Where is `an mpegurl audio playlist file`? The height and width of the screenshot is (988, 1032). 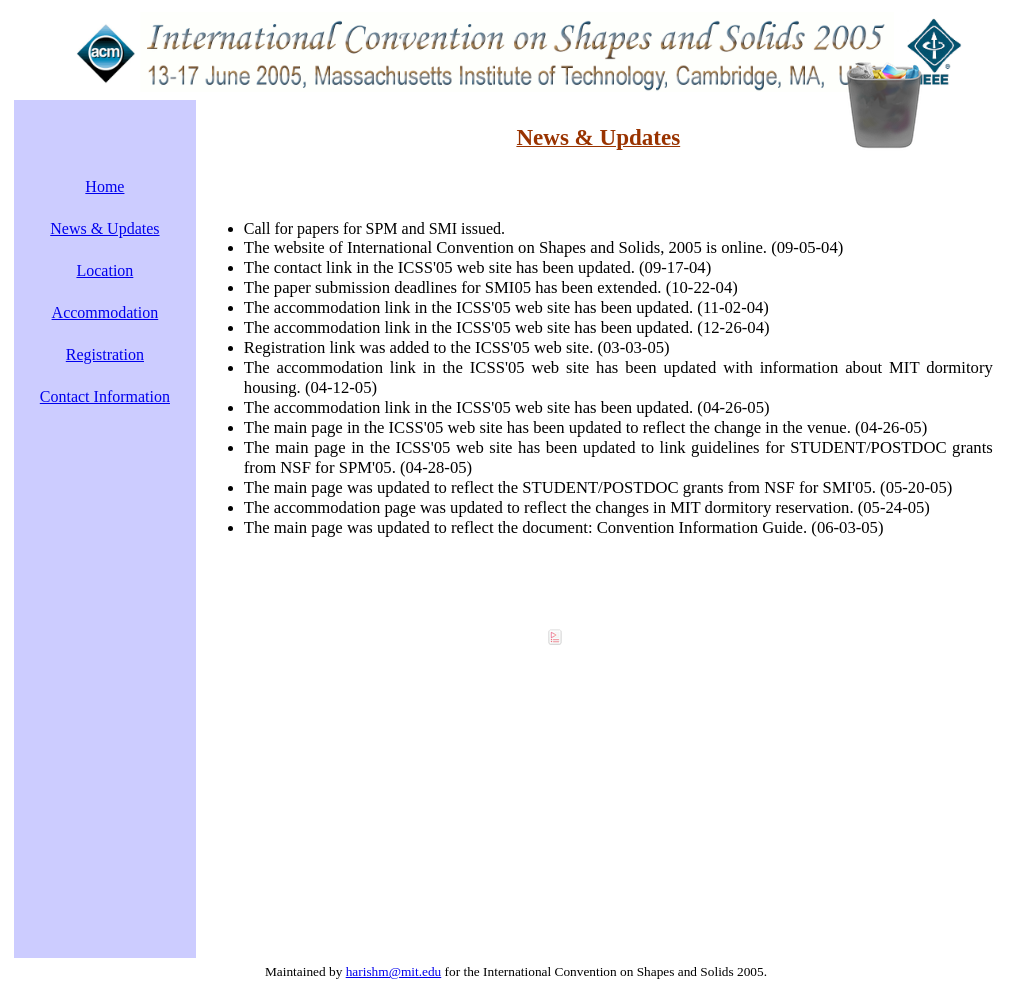 an mpegurl audio playlist file is located at coordinates (555, 637).